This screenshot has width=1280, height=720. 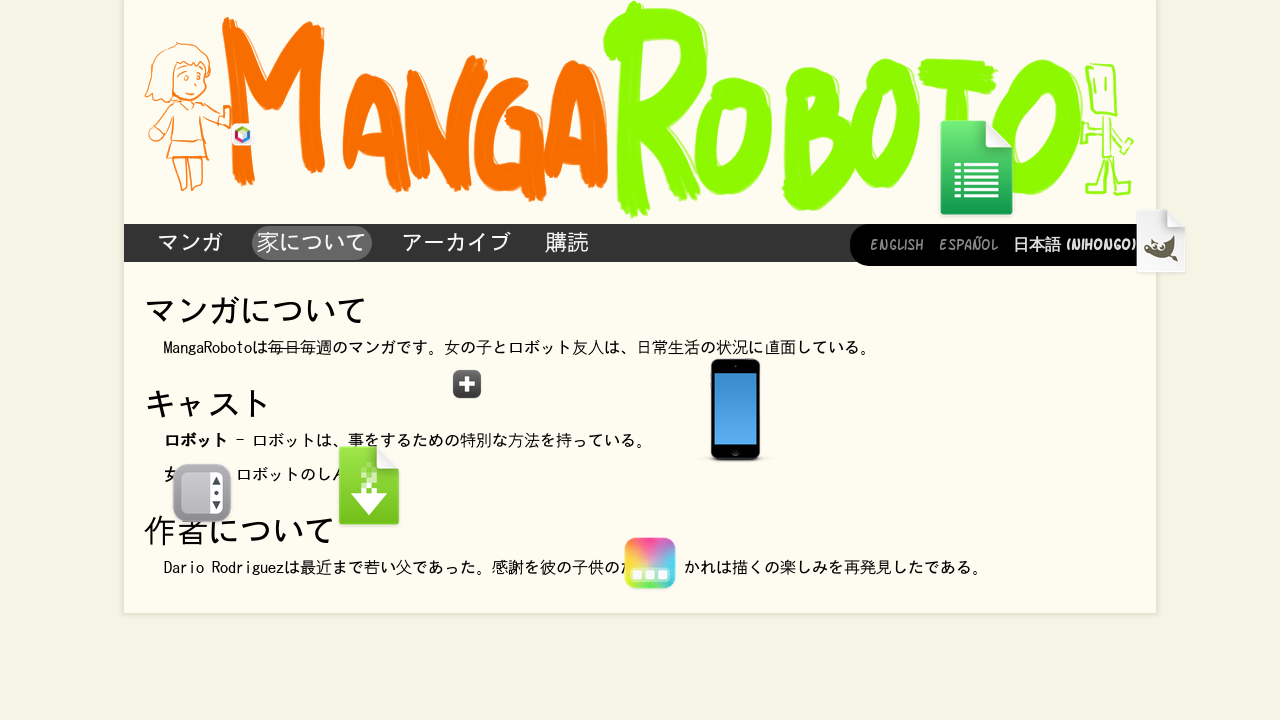 I want to click on adjust scroll bar behavior settings, so click(x=202, y=494).